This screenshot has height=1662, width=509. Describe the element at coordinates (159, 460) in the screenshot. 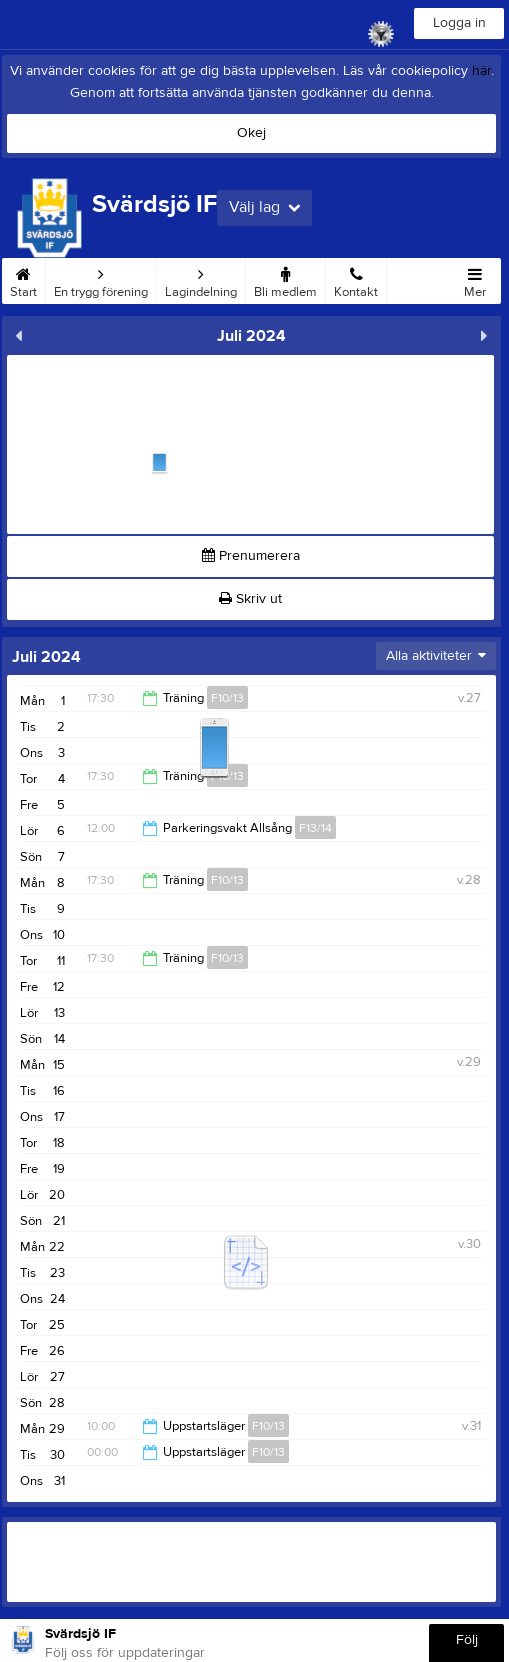

I see `iPad mini device with cellular connectivity` at that location.